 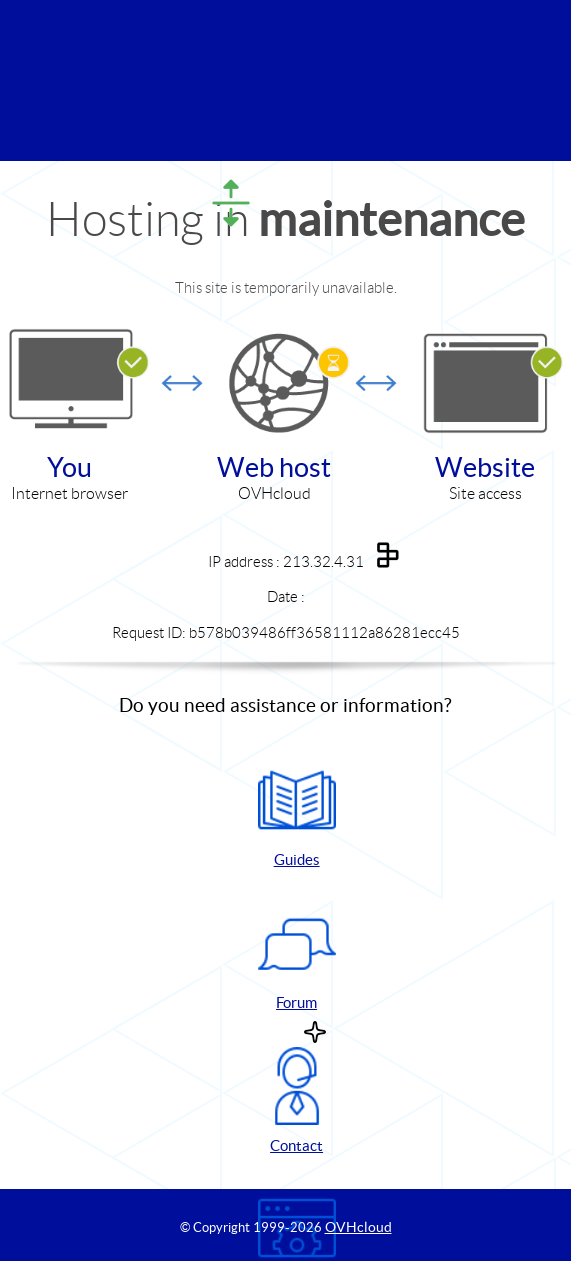 What do you see at coordinates (315, 1032) in the screenshot?
I see `indicates AI-generated or enhanced content` at bounding box center [315, 1032].